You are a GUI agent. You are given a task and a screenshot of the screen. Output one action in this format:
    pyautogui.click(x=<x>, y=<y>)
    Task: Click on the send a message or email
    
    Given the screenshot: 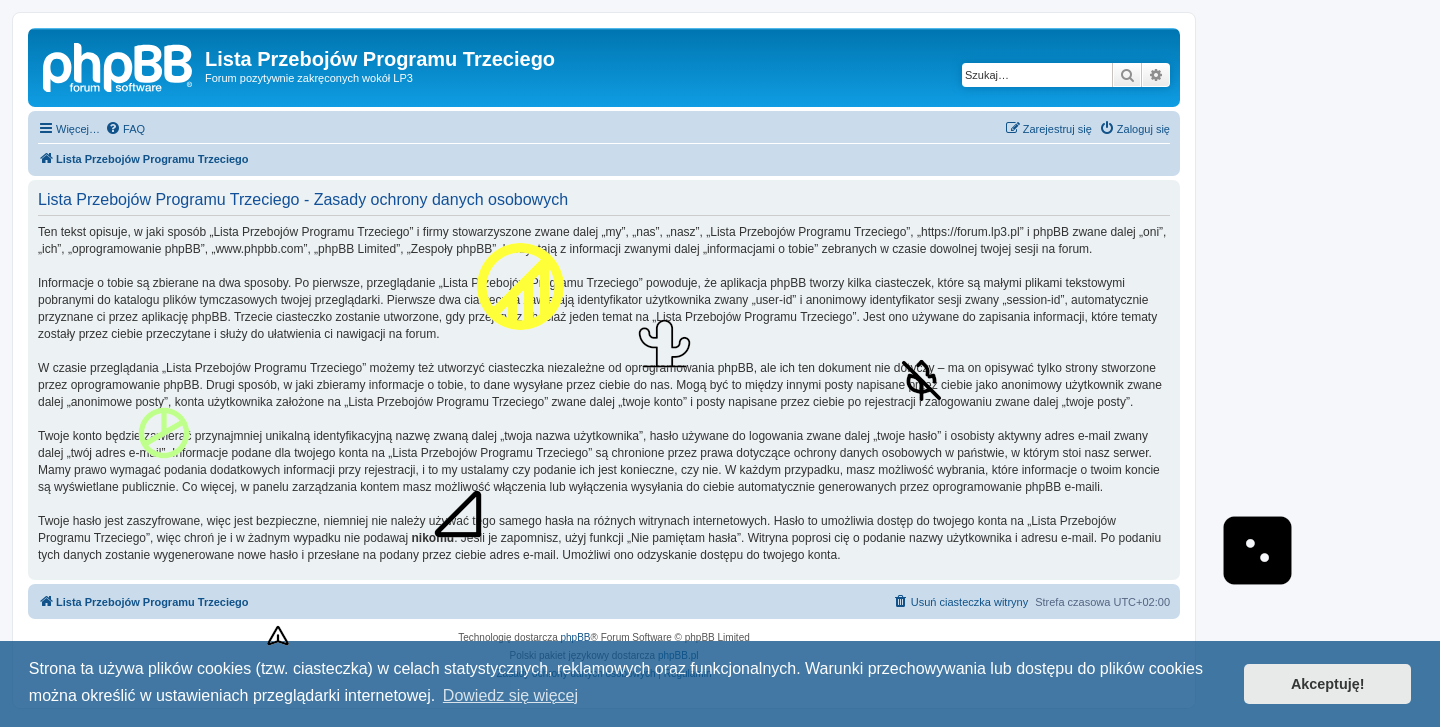 What is the action you would take?
    pyautogui.click(x=278, y=636)
    